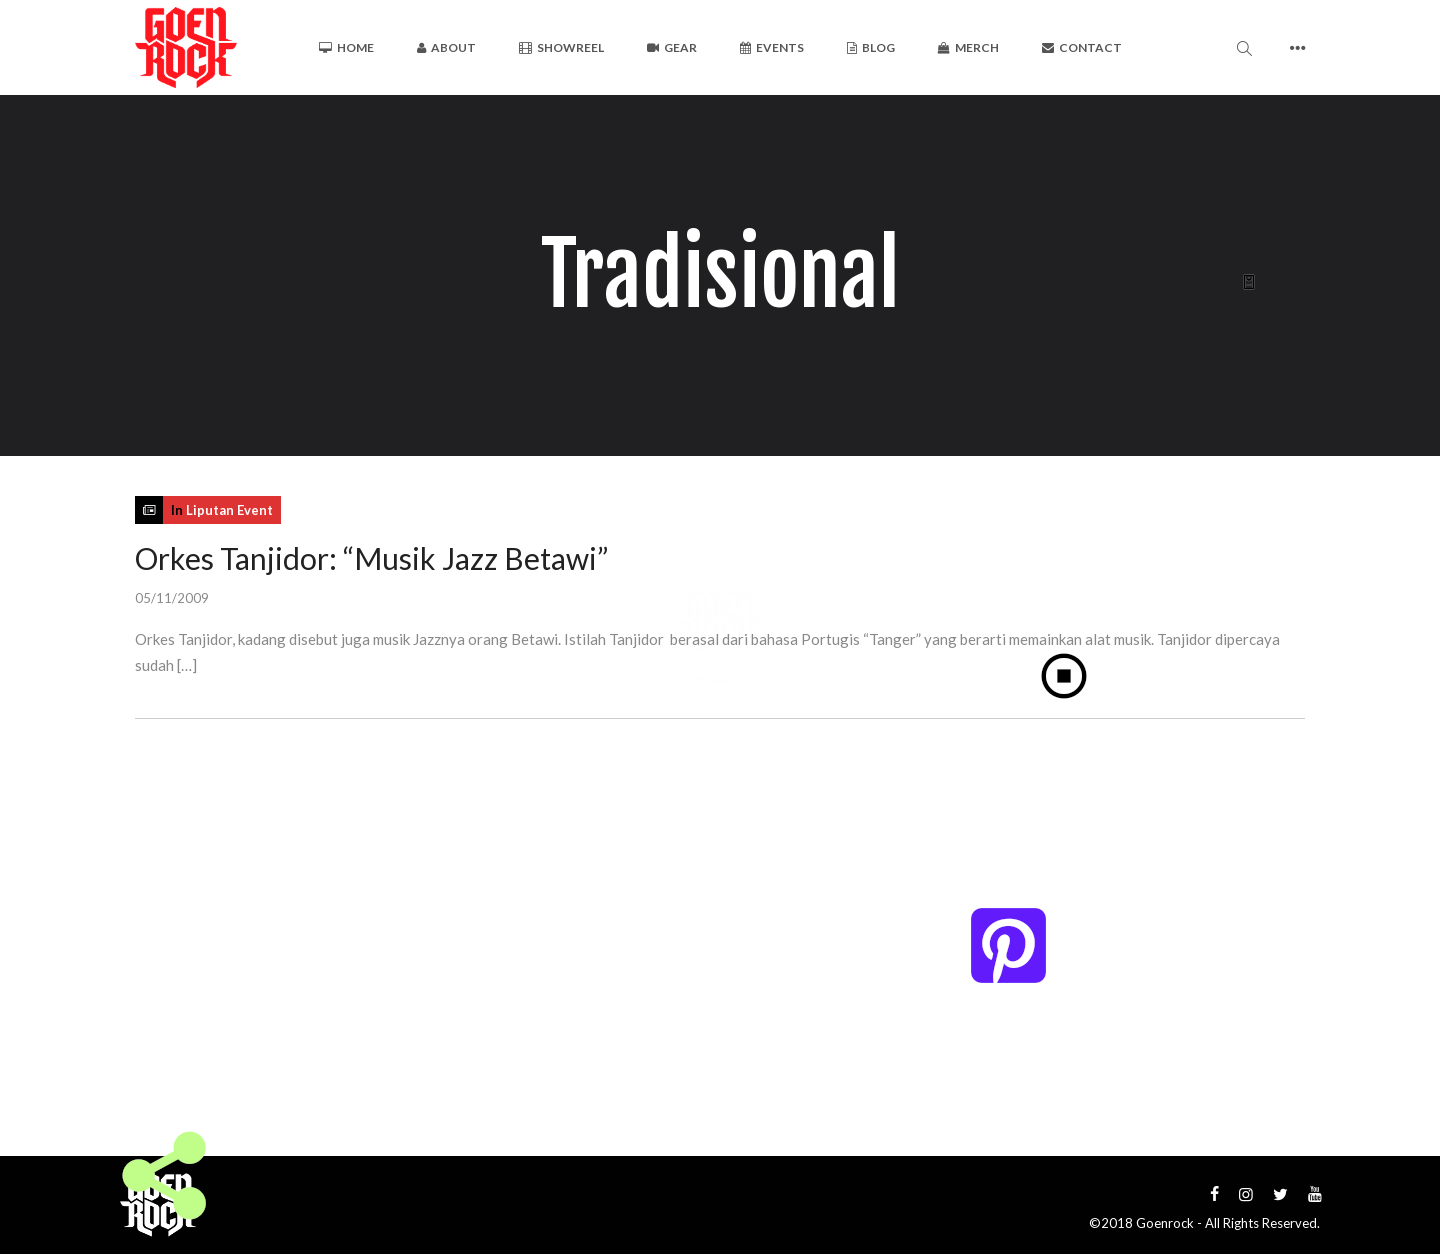 The height and width of the screenshot is (1254, 1440). I want to click on open pinterest app, so click(1008, 945).